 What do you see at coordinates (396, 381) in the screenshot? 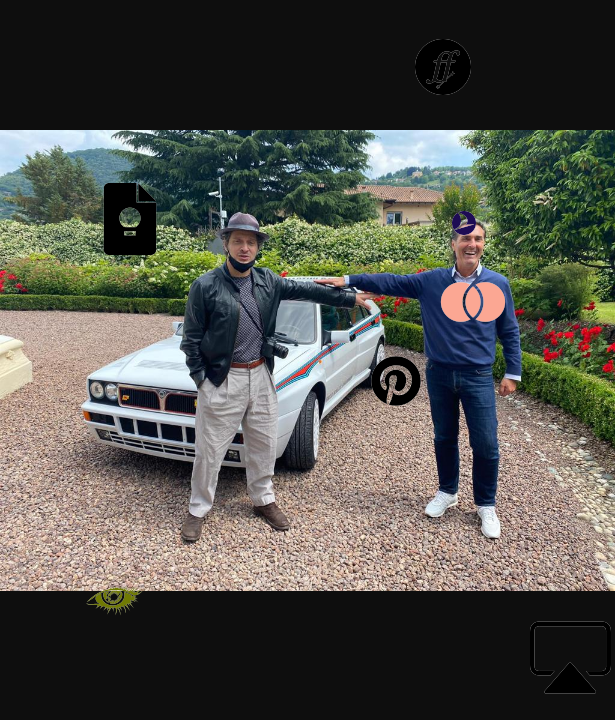
I see `open the Pinterest app` at bounding box center [396, 381].